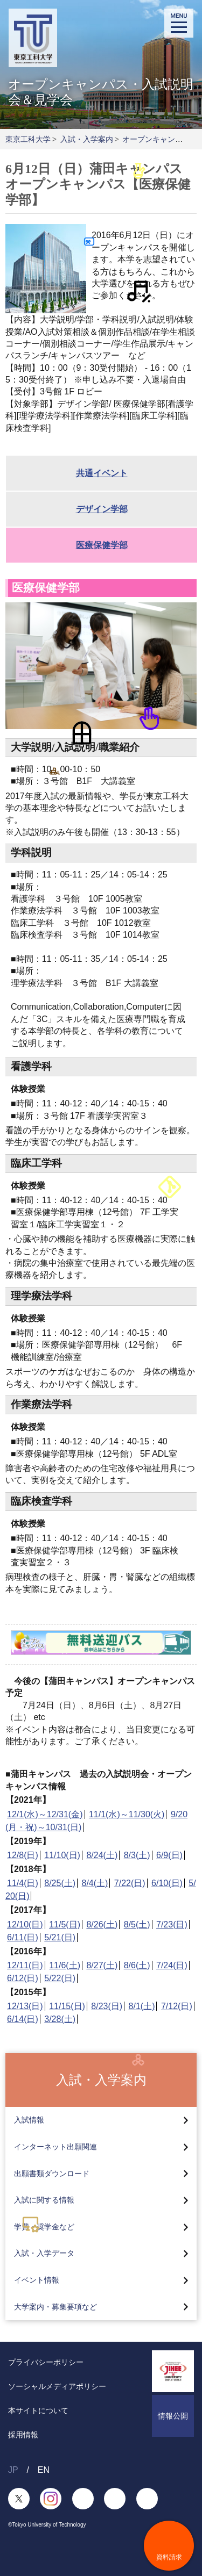 The image size is (202, 2576). What do you see at coordinates (54, 771) in the screenshot?
I see `construction or earthwork services` at bounding box center [54, 771].